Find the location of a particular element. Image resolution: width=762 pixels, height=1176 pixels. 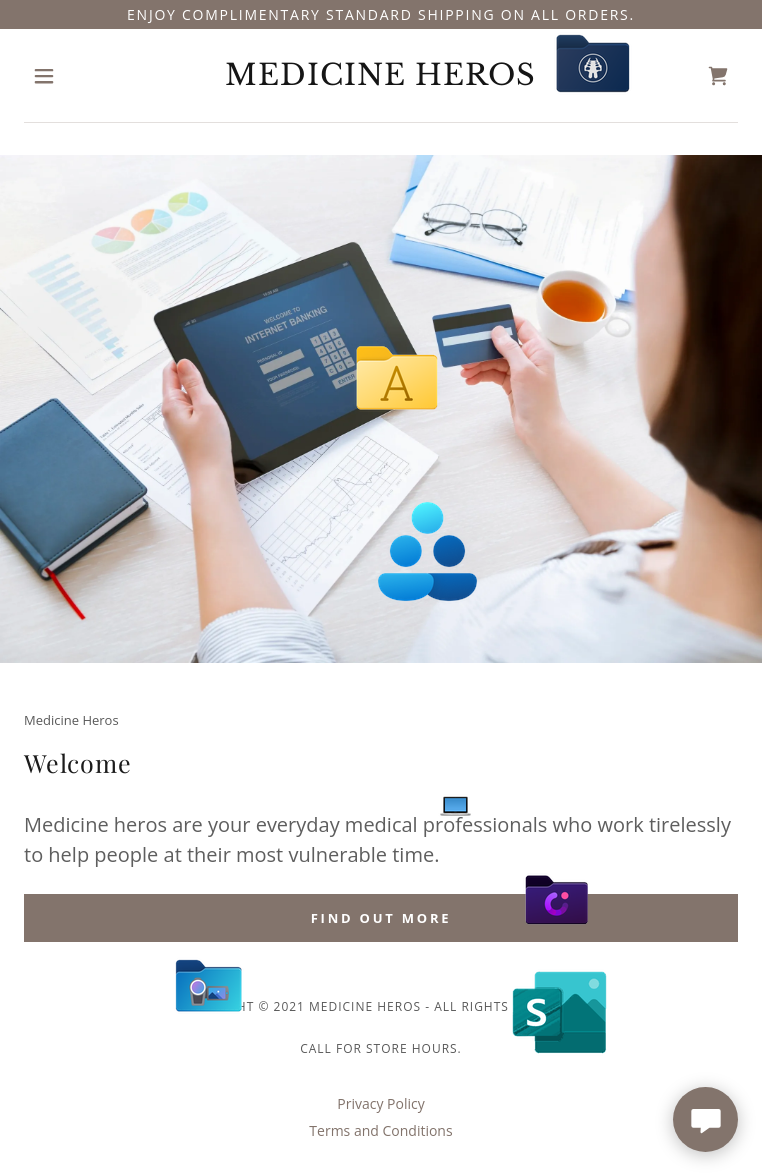

open wondershare democreator project folder is located at coordinates (556, 901).